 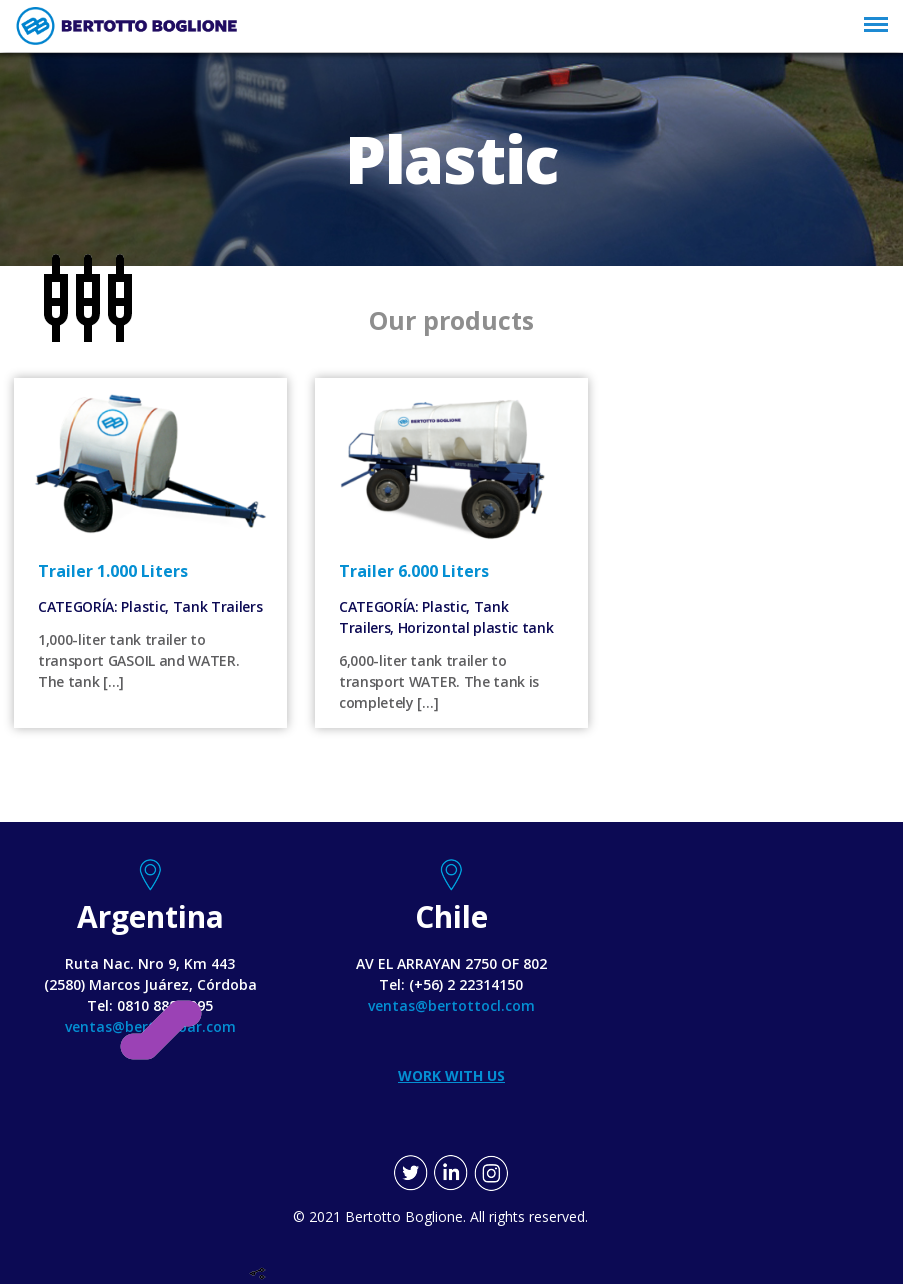 I want to click on indicates escalator access nearby, so click(x=161, y=1030).